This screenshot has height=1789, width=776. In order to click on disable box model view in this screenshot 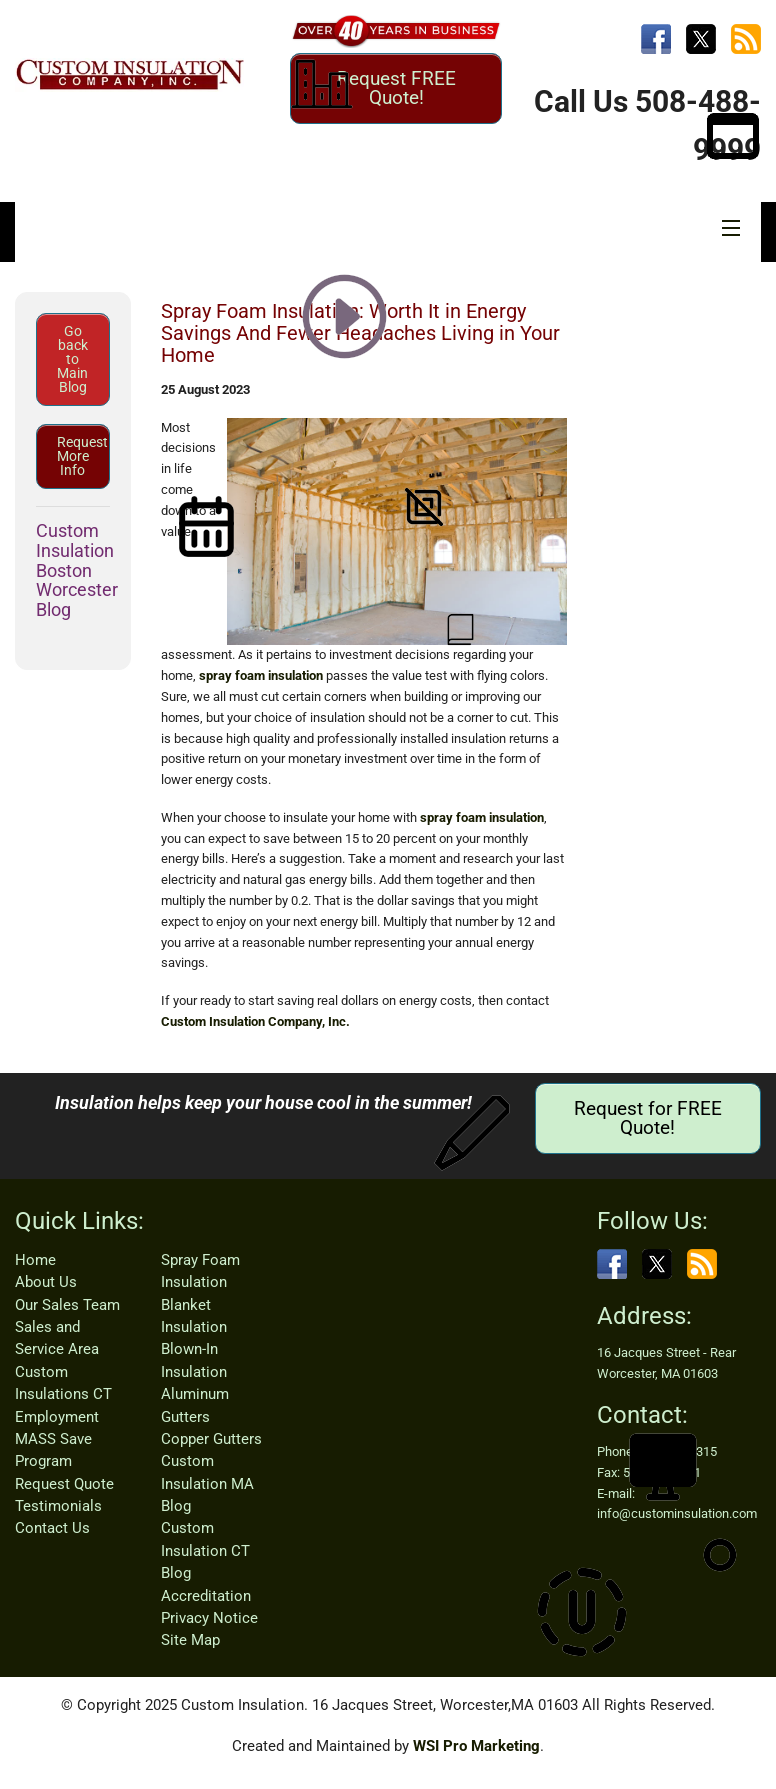, I will do `click(424, 507)`.